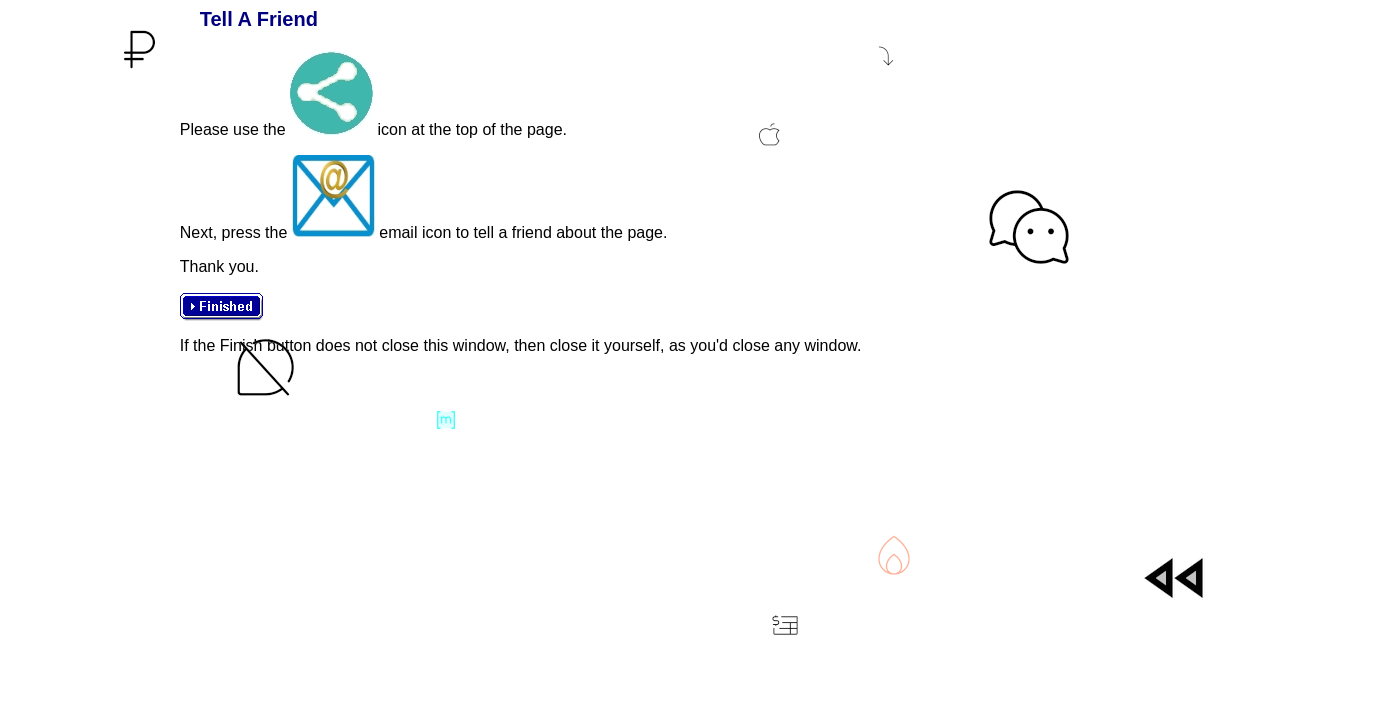 The image size is (1390, 720). I want to click on view invoice details, so click(785, 625).